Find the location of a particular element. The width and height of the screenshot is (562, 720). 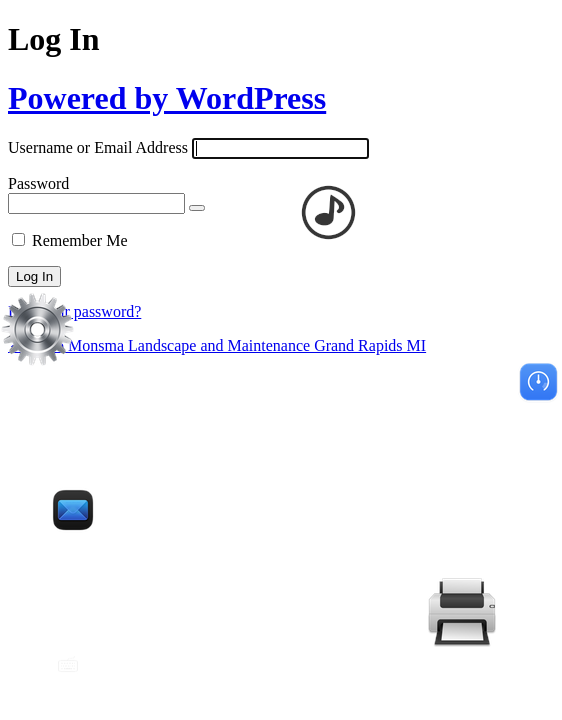

open performance or speed settings is located at coordinates (538, 382).